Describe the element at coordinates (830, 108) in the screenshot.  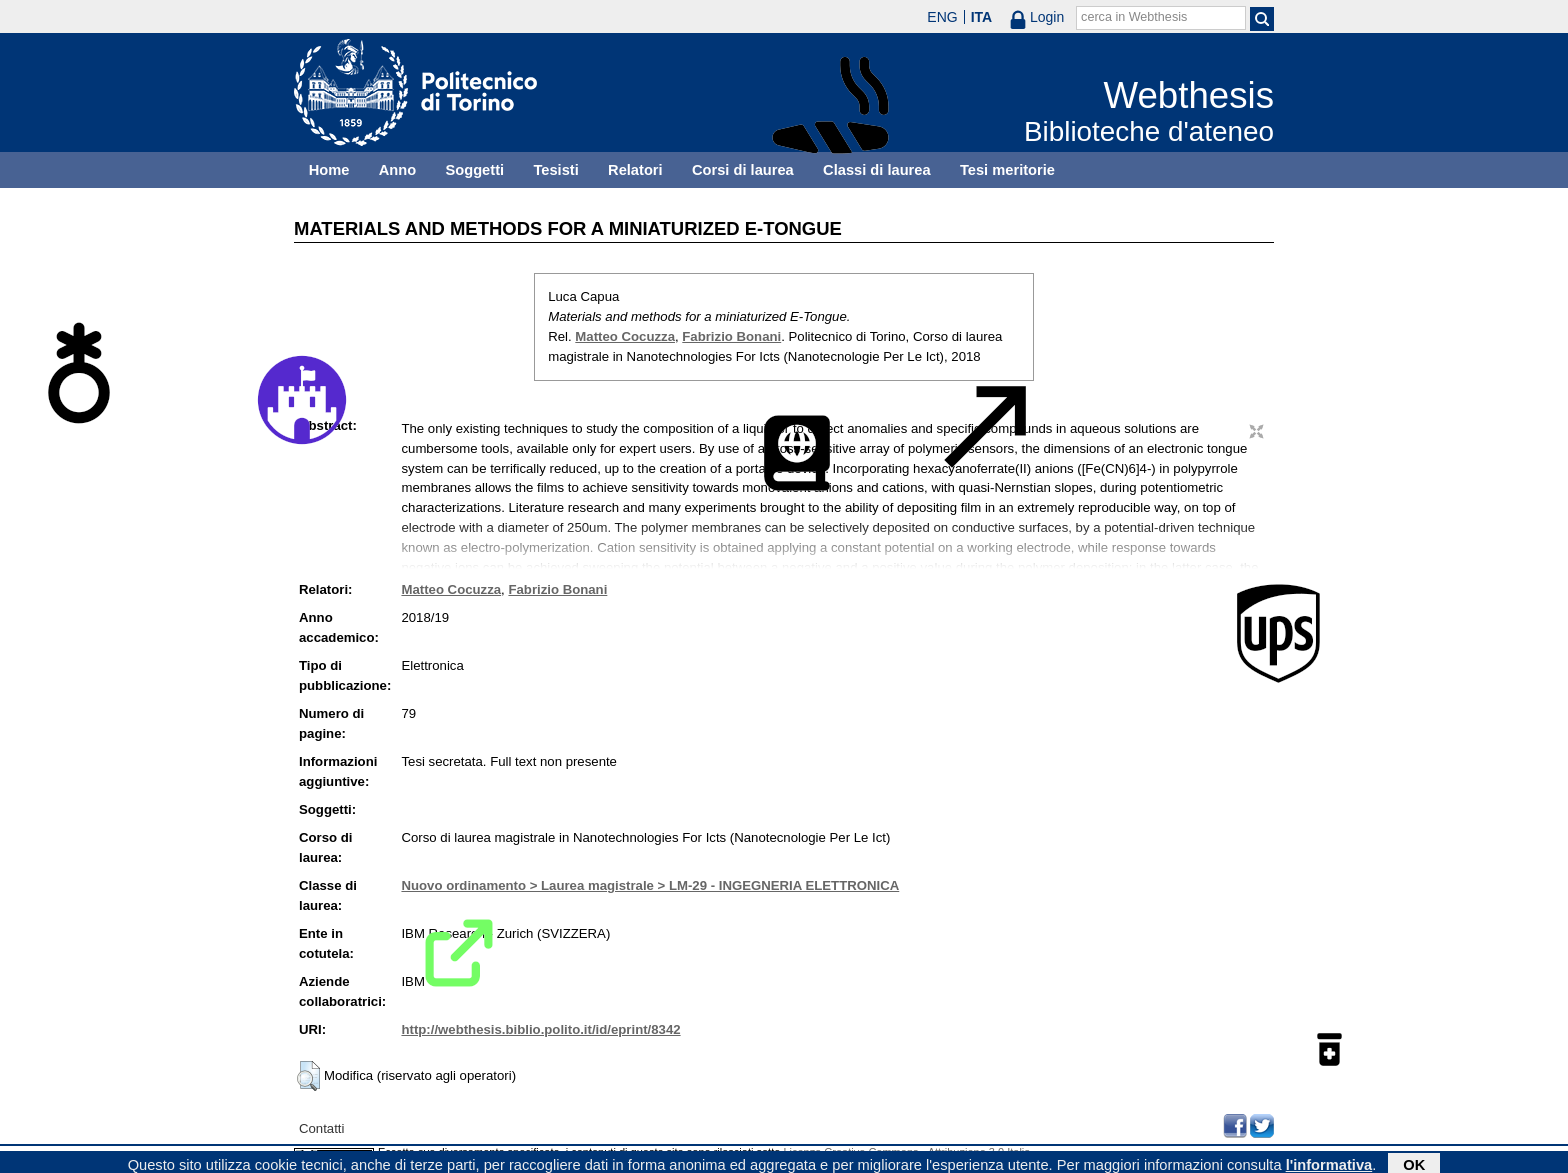
I see `indicates cannabis or smoking-related content` at that location.